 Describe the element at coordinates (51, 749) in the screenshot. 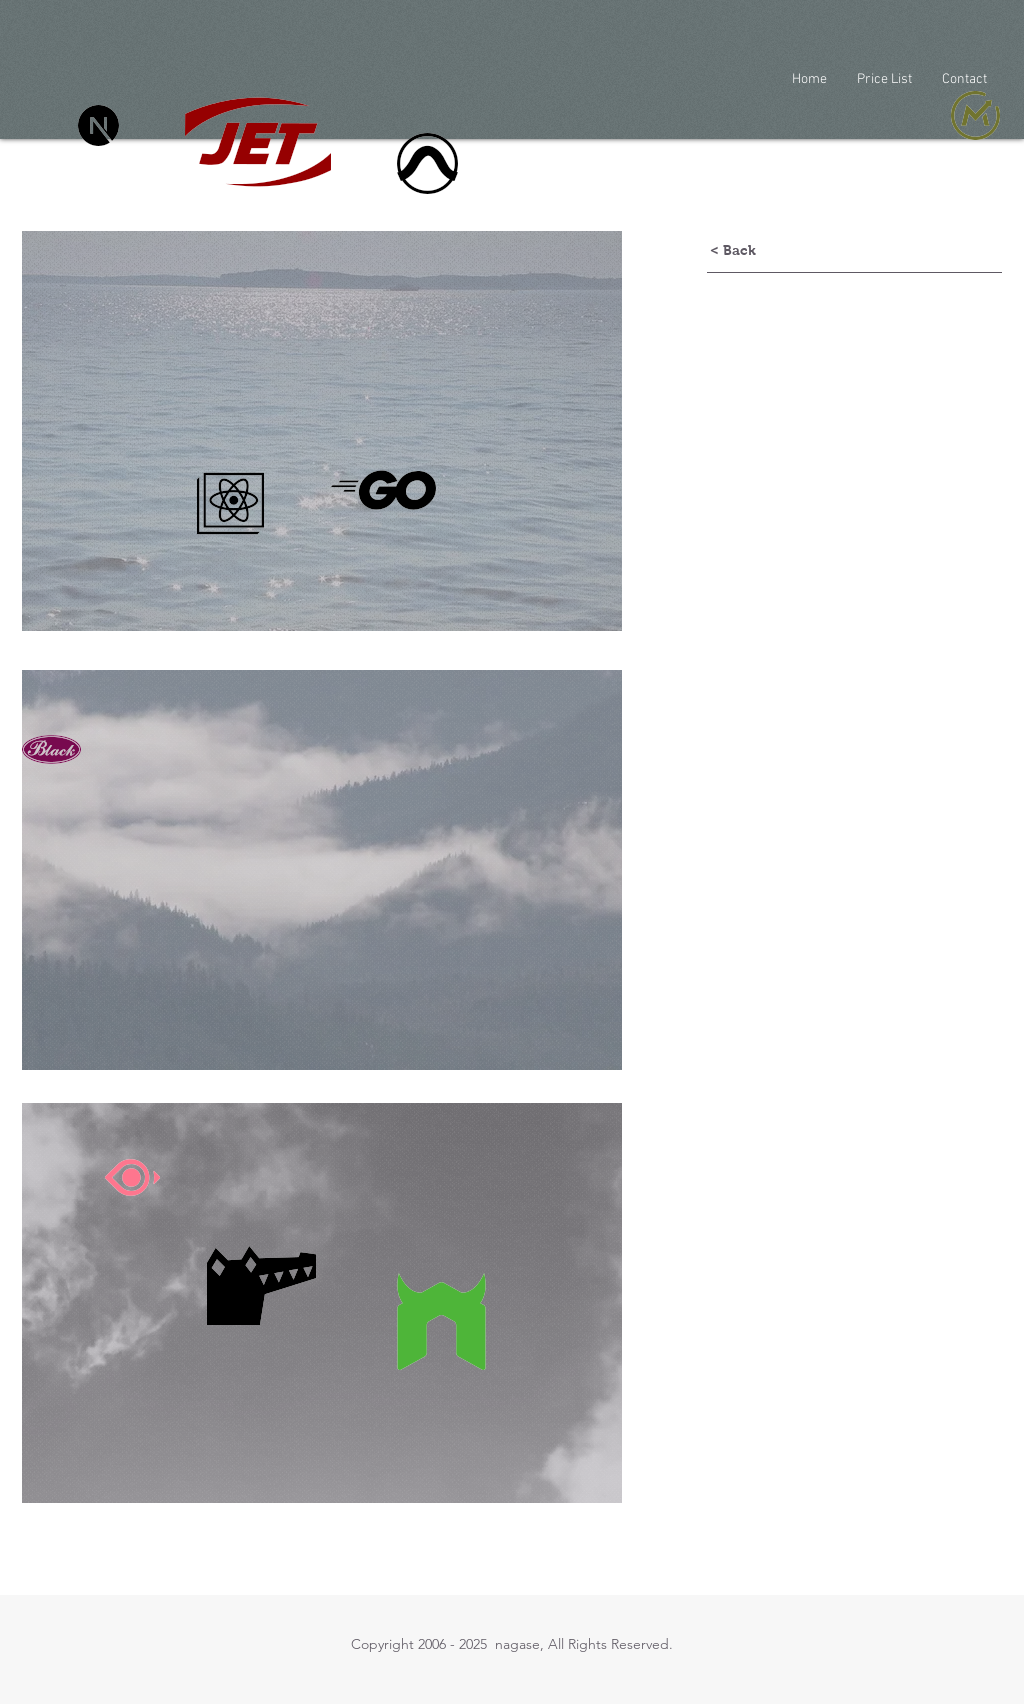

I see `black brand logo` at that location.